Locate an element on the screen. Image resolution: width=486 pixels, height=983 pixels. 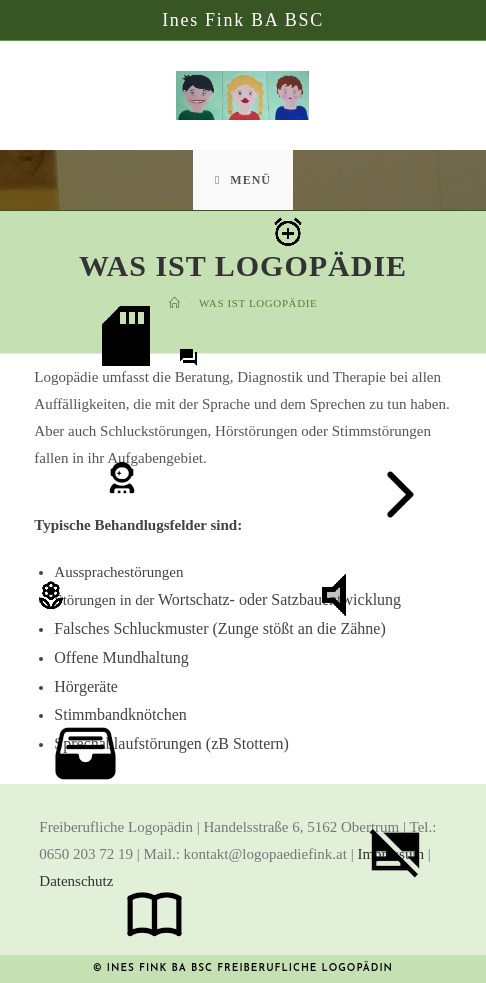
mute or unmute audio is located at coordinates (335, 595).